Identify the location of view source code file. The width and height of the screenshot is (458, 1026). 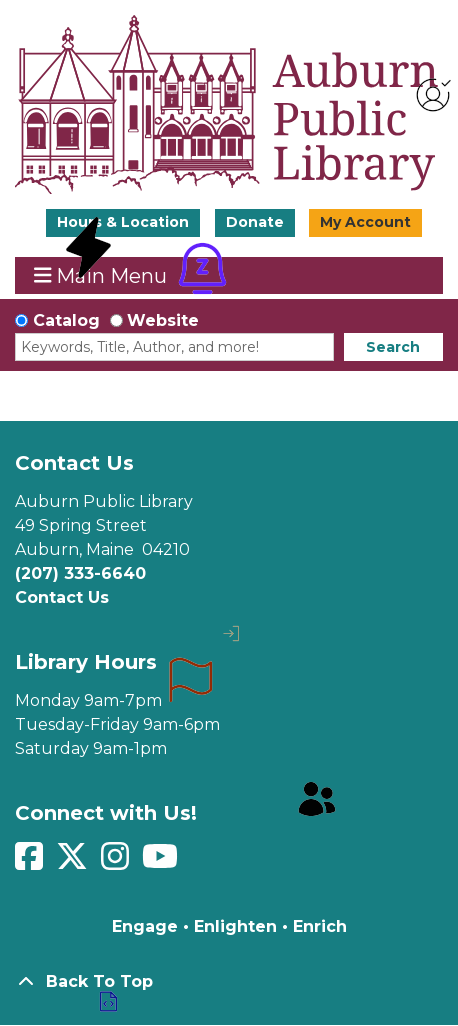
(108, 1001).